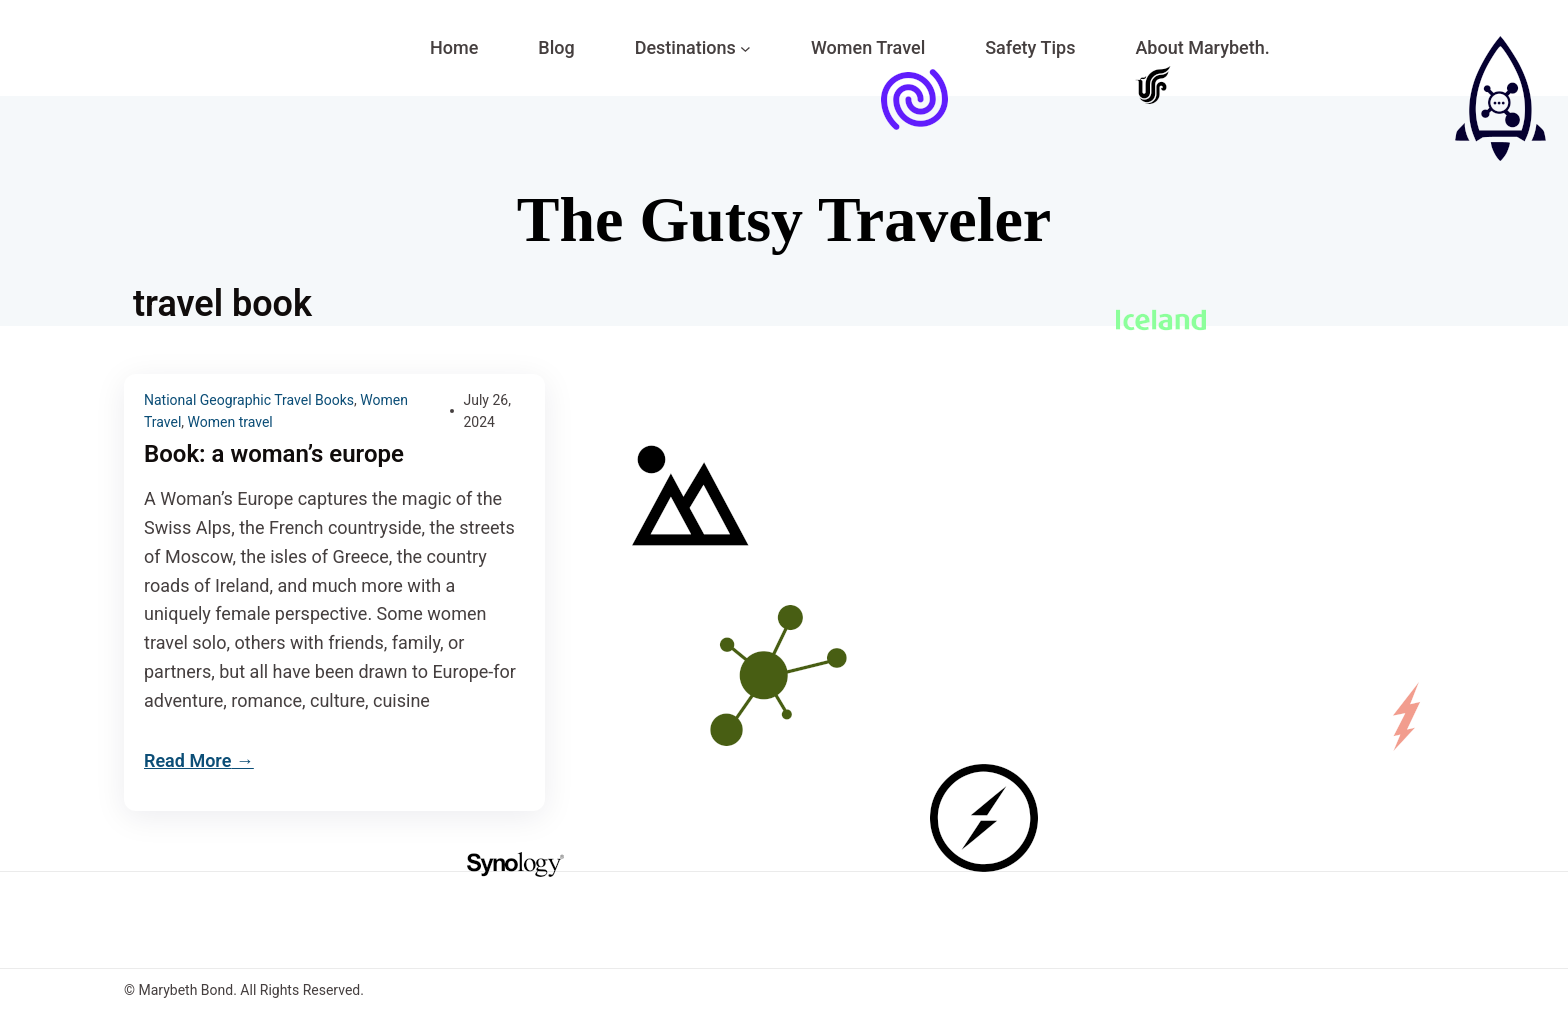 Image resolution: width=1568 pixels, height=1012 pixels. What do you see at coordinates (1500, 98) in the screenshot?
I see `Apache RocketMQ logo` at bounding box center [1500, 98].